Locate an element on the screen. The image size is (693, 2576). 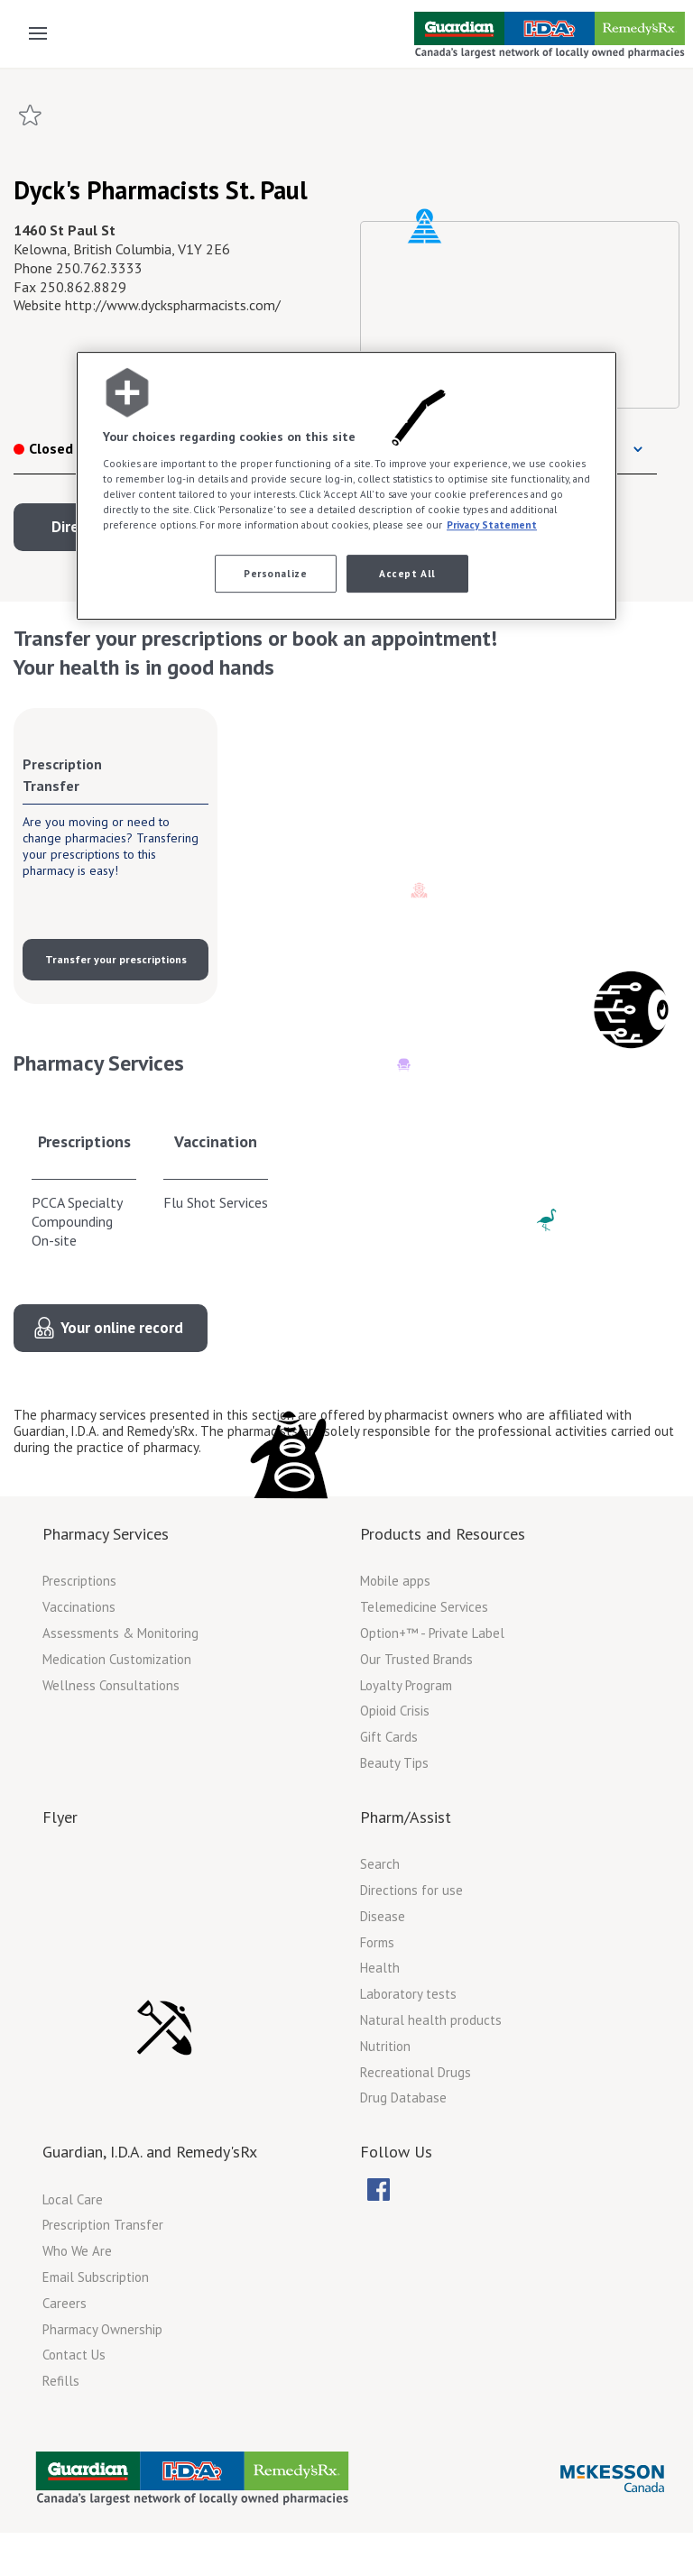
dig-dug game icon is located at coordinates (164, 2028).